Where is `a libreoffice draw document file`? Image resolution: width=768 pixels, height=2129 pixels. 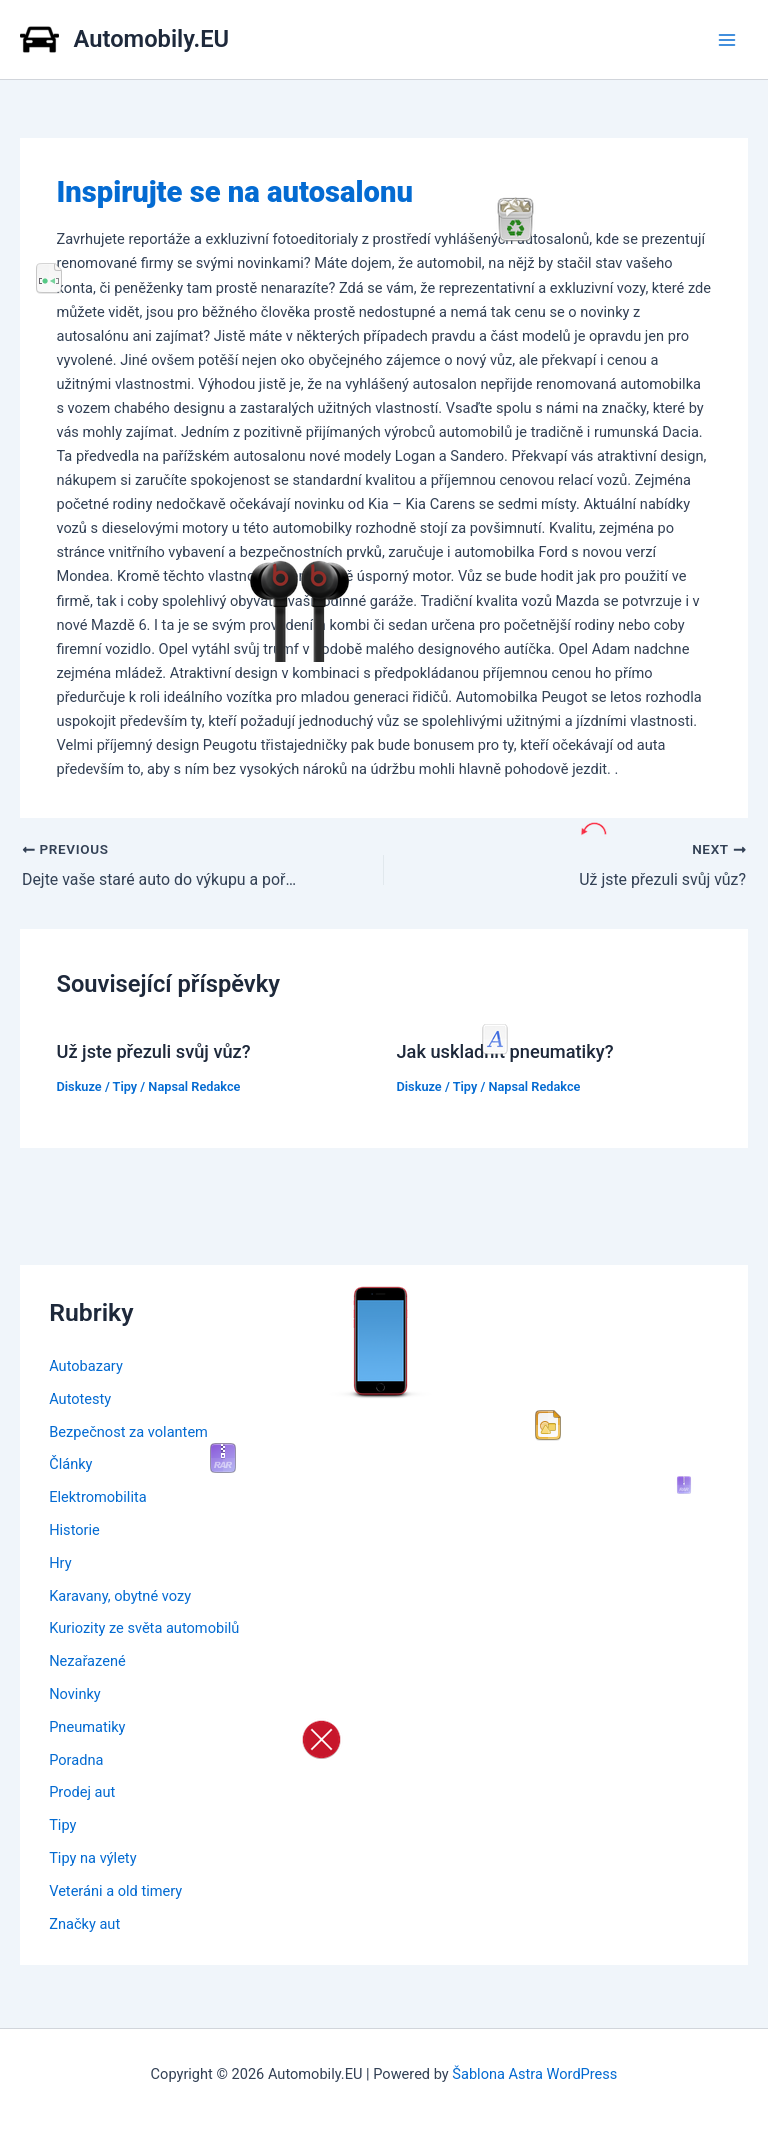 a libreoffice draw document file is located at coordinates (548, 1425).